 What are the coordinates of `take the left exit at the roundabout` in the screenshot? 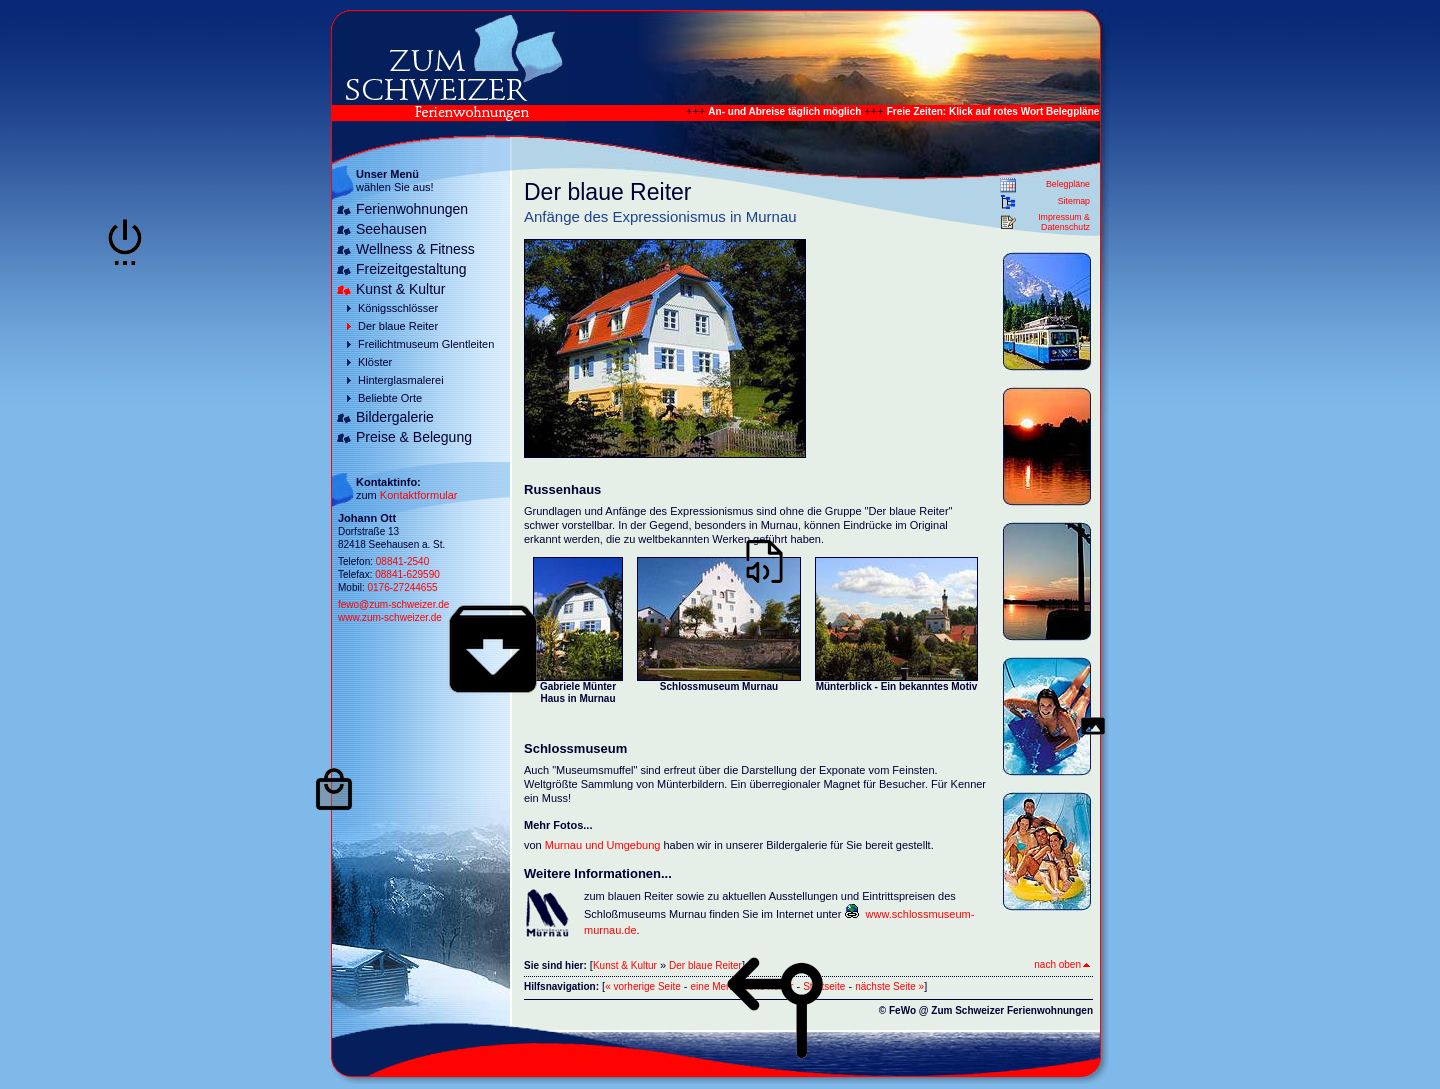 It's located at (780, 1010).